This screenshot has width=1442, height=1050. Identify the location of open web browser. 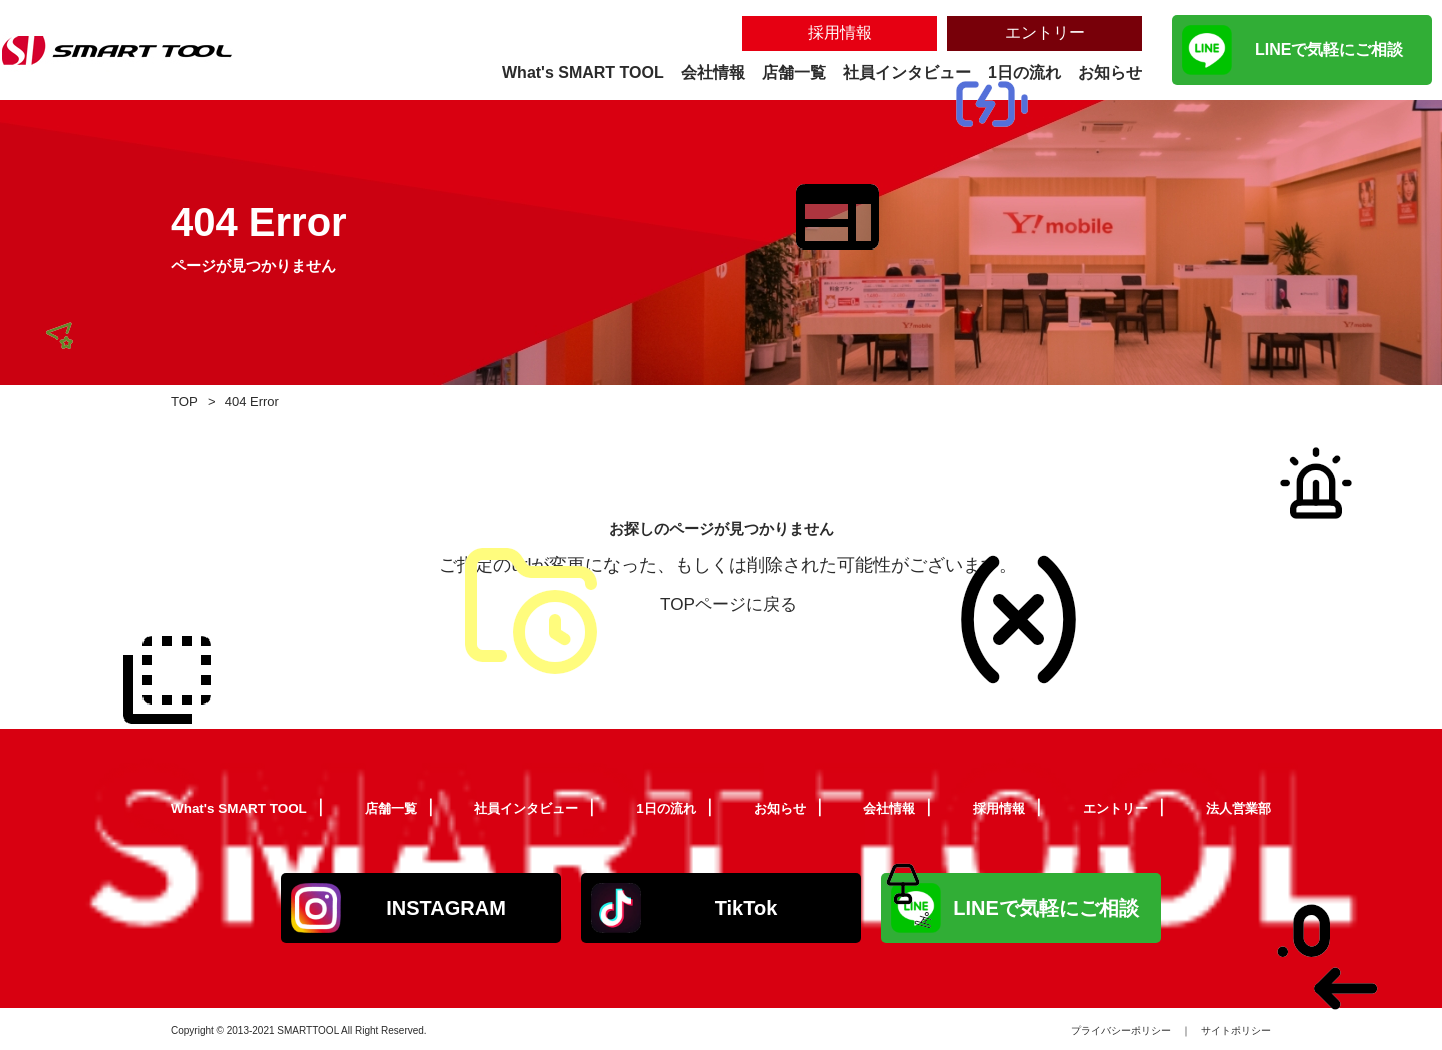
(837, 216).